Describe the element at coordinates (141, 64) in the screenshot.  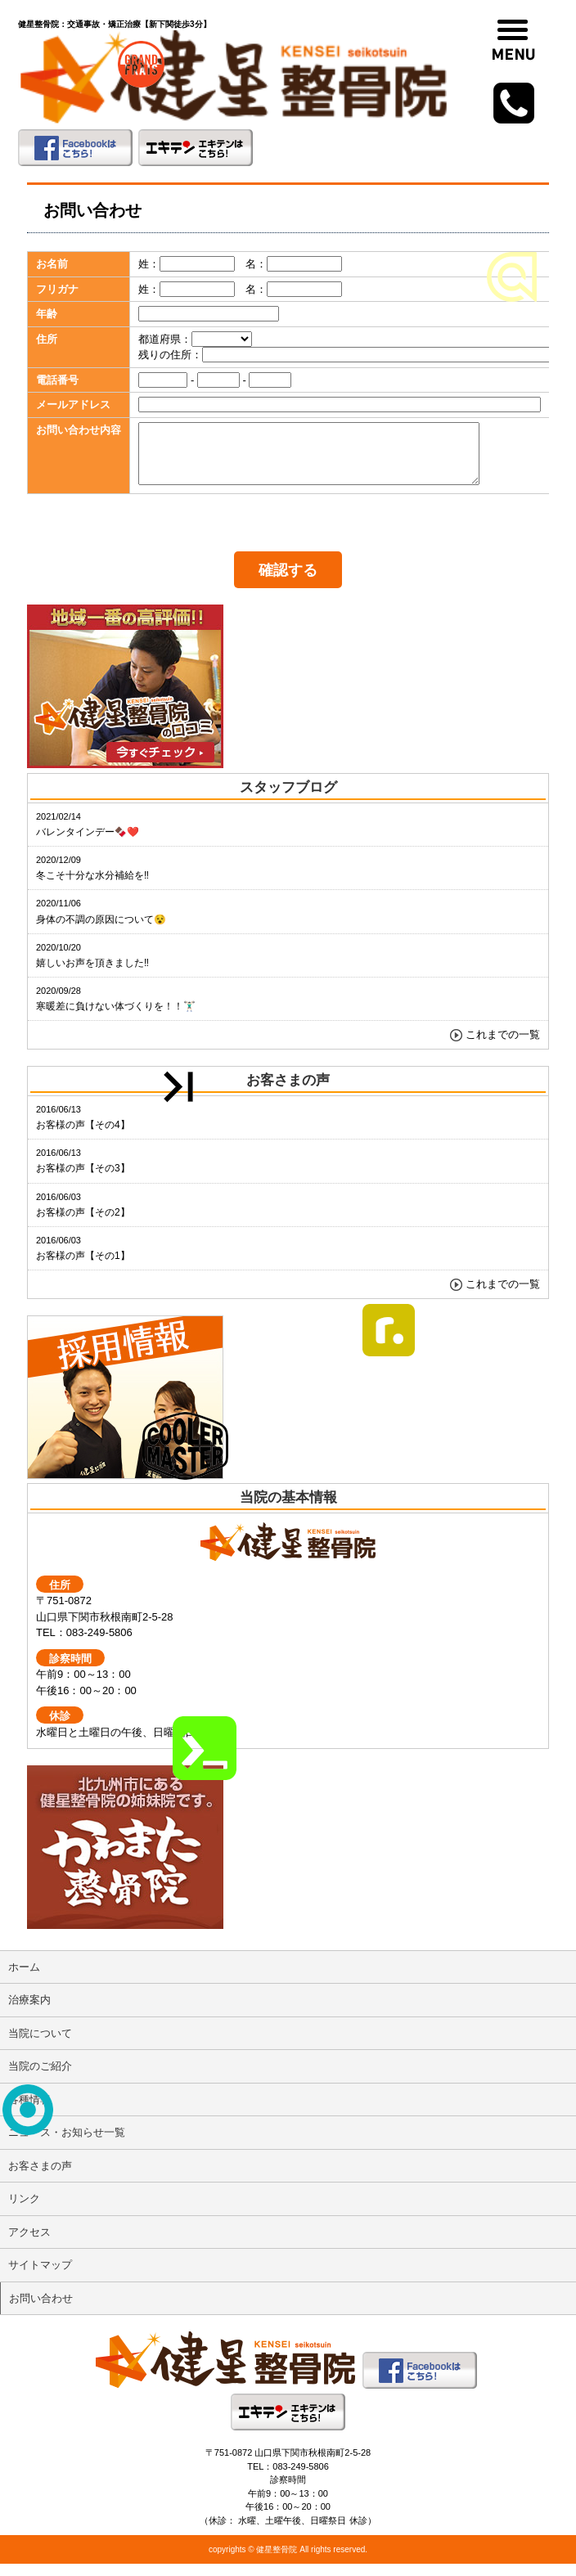
I see `grand frais grocery store logo` at that location.